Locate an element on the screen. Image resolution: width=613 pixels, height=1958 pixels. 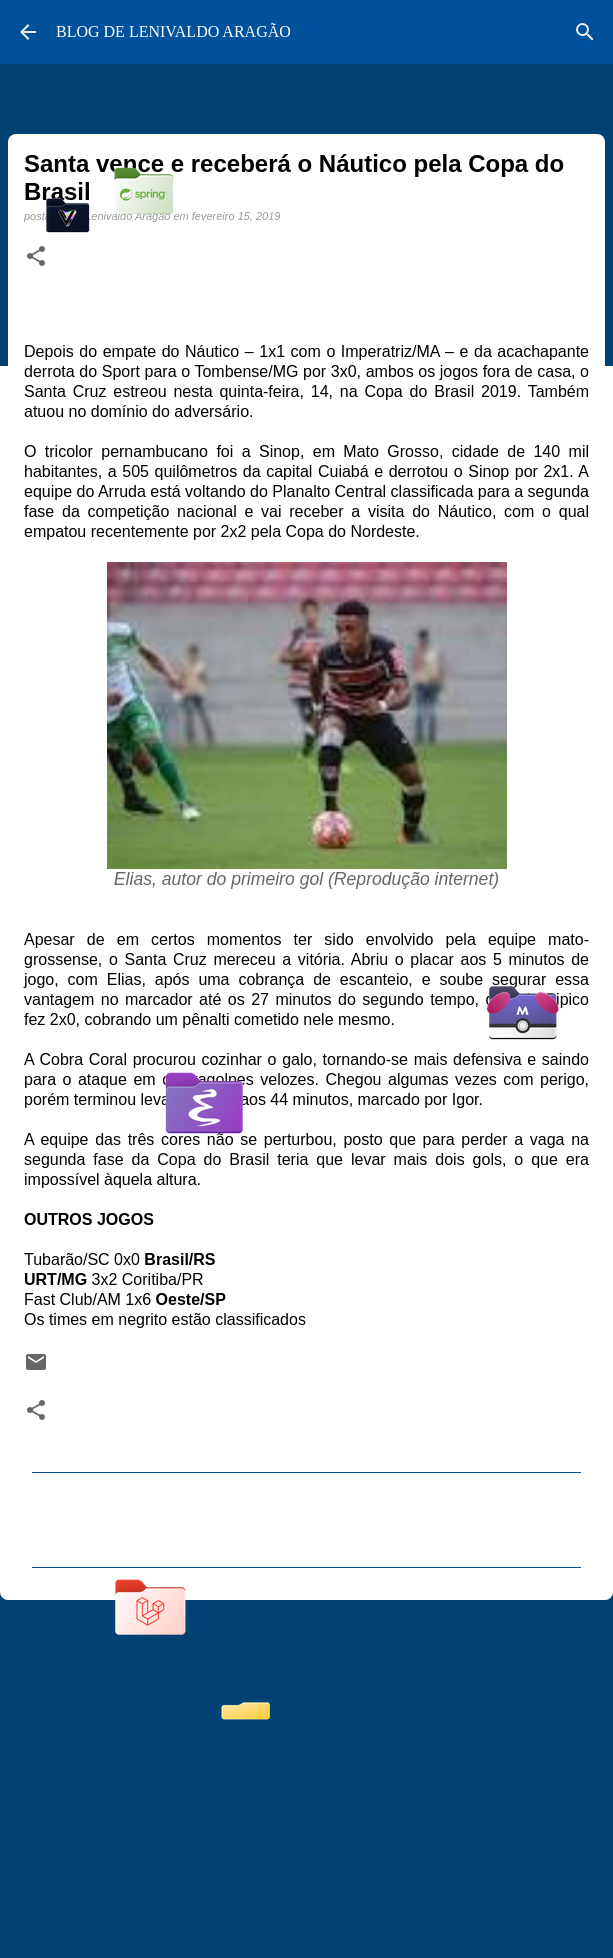
open folder containing Spring framework project files is located at coordinates (143, 192).